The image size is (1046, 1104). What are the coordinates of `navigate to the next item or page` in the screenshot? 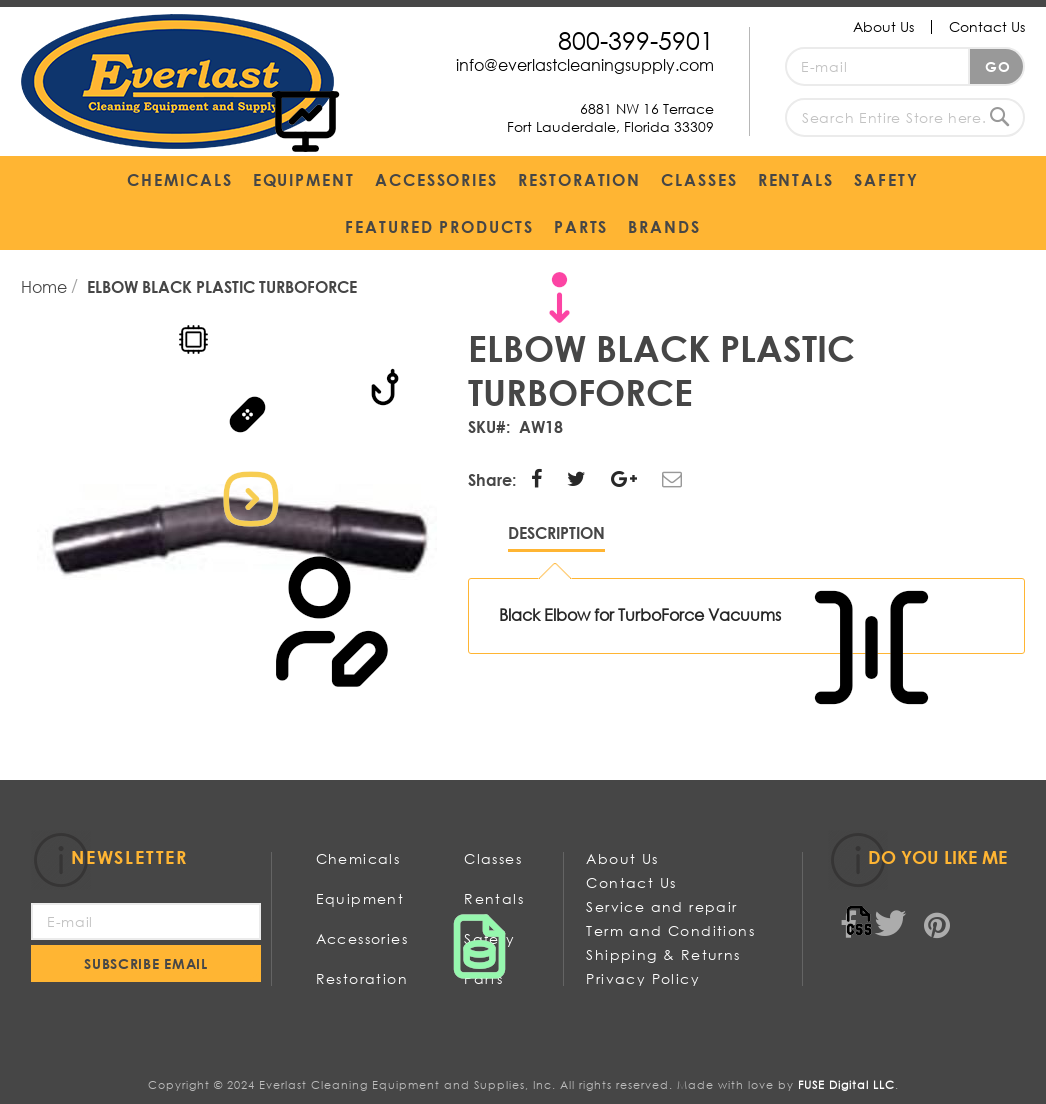 It's located at (251, 499).